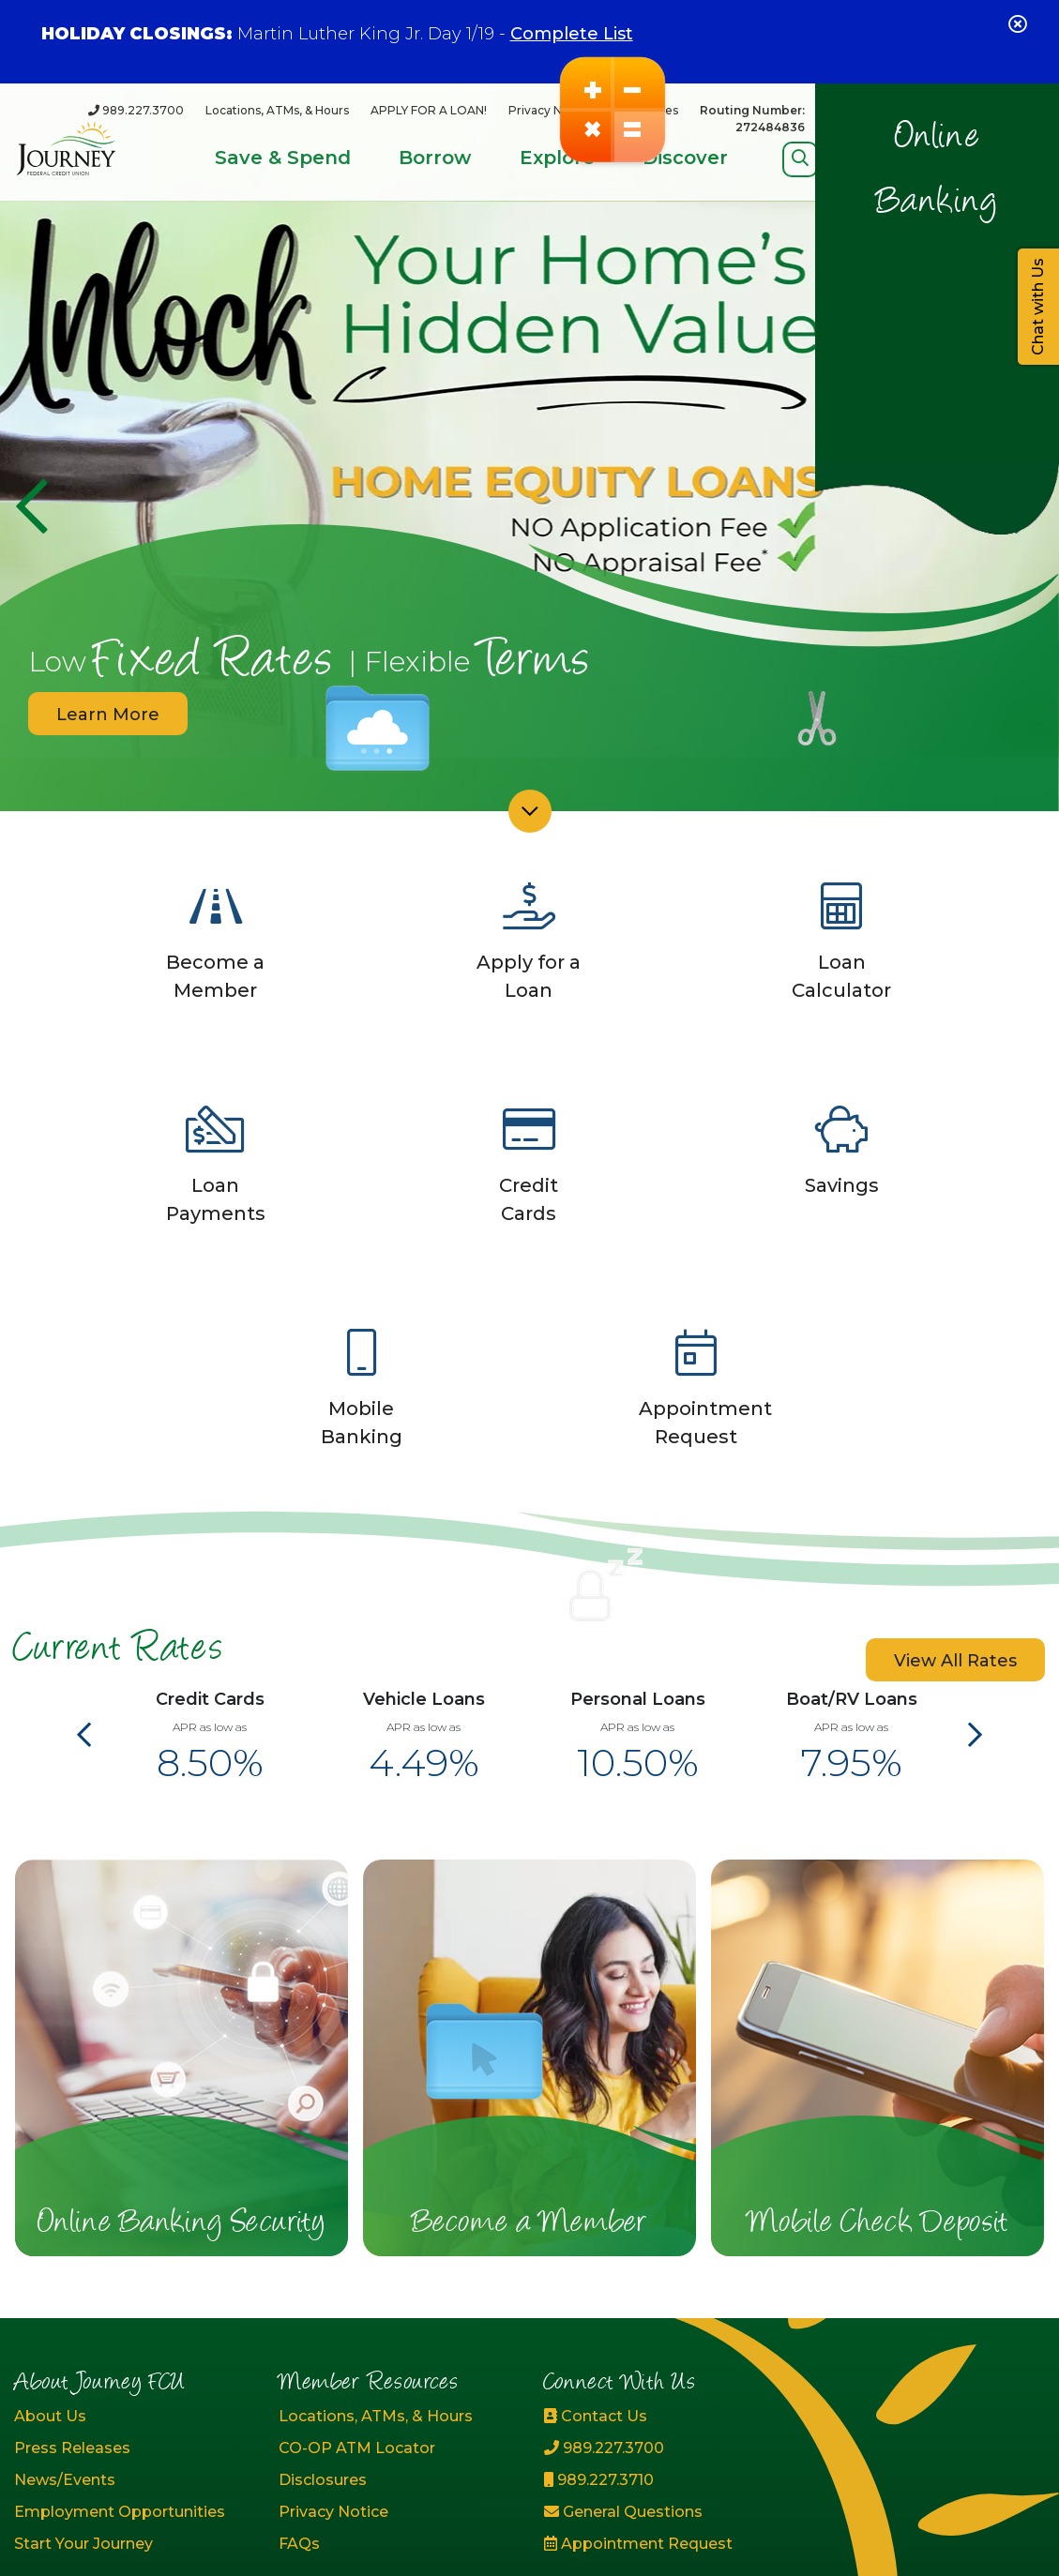 This screenshot has height=2576, width=1059. What do you see at coordinates (613, 110) in the screenshot?
I see `open pcb calculator app` at bounding box center [613, 110].